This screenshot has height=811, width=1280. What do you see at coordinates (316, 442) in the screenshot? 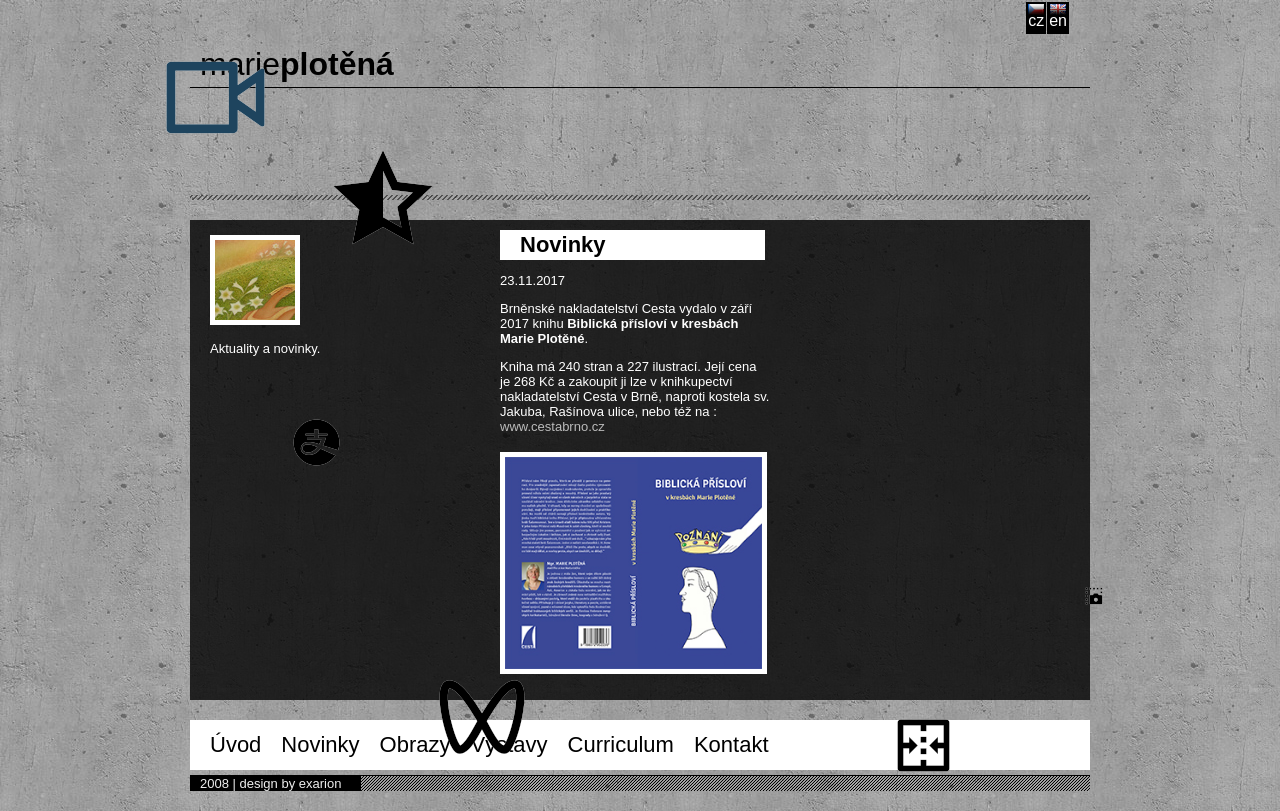
I see `pay with alipay` at bounding box center [316, 442].